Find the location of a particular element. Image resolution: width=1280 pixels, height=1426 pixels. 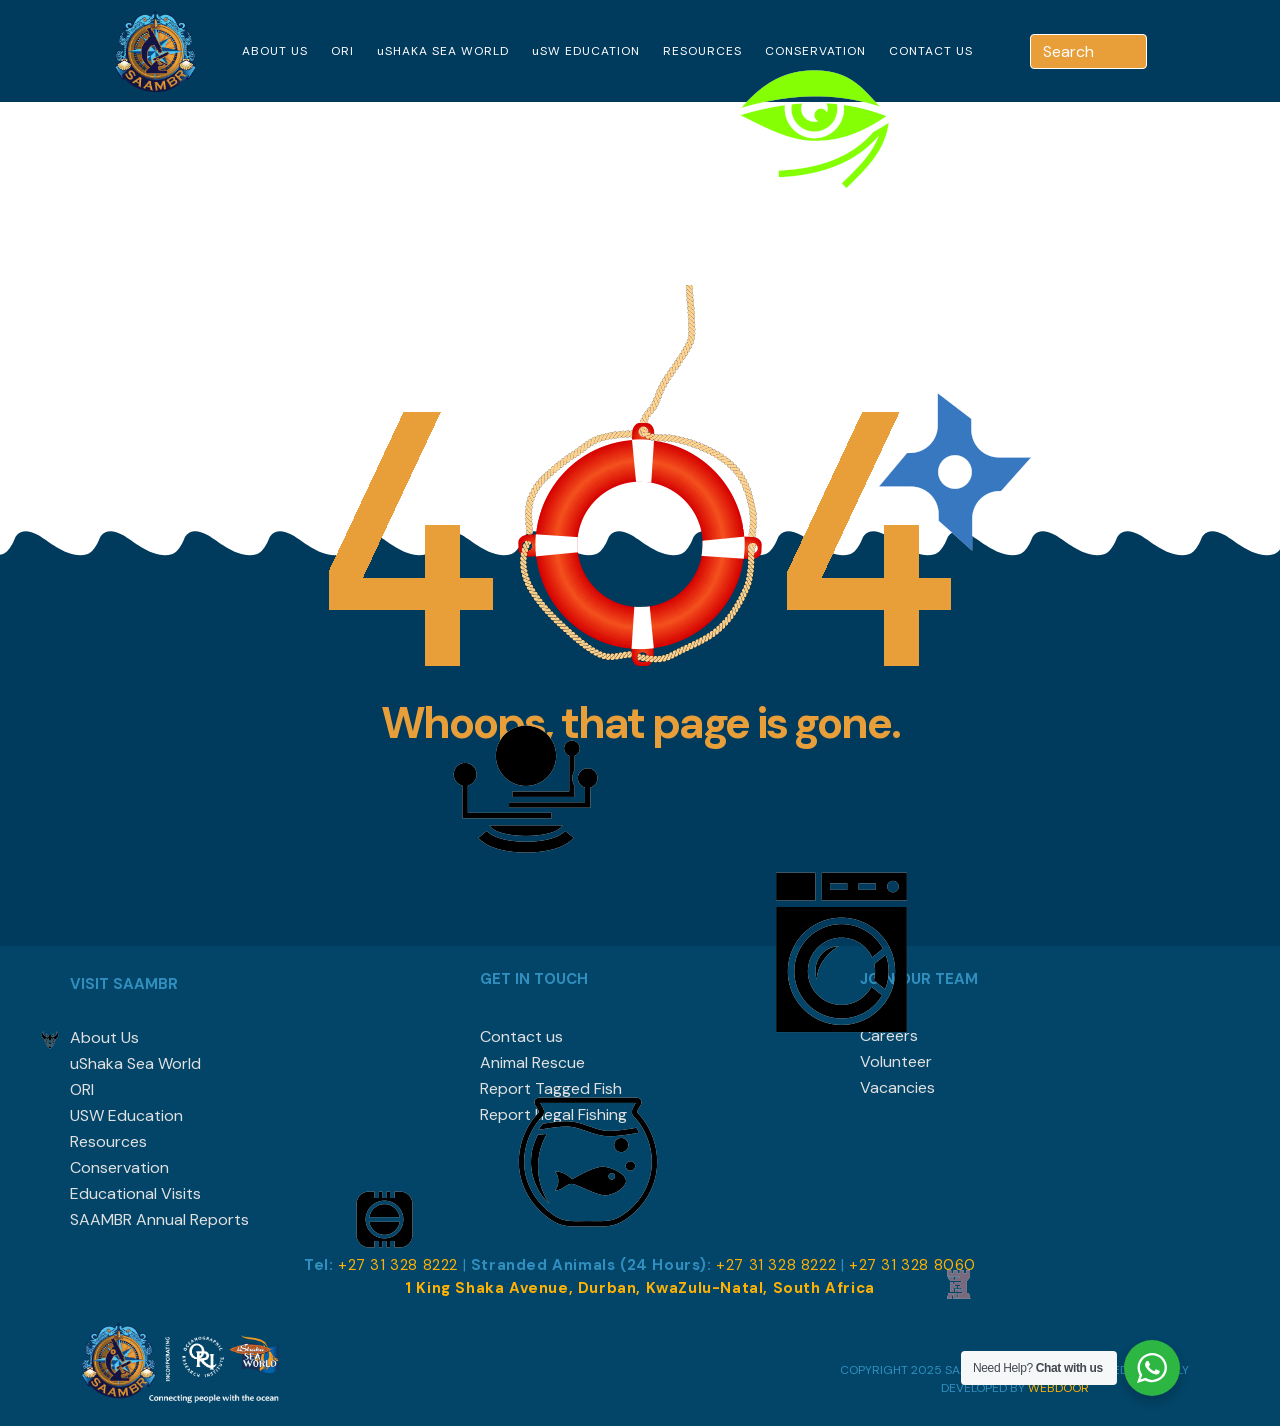

access aquarium or fish tank features is located at coordinates (588, 1162).